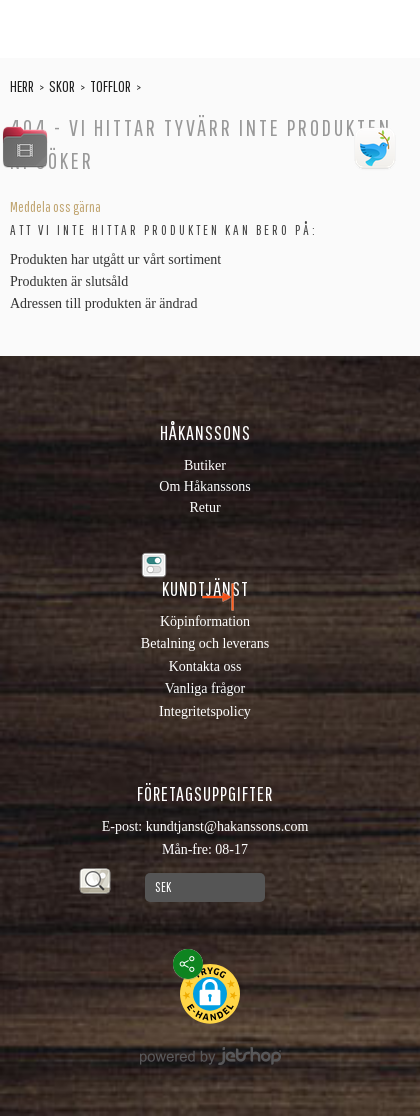 The height and width of the screenshot is (1116, 420). Describe the element at coordinates (154, 565) in the screenshot. I see `open desktop preferences or settings` at that location.